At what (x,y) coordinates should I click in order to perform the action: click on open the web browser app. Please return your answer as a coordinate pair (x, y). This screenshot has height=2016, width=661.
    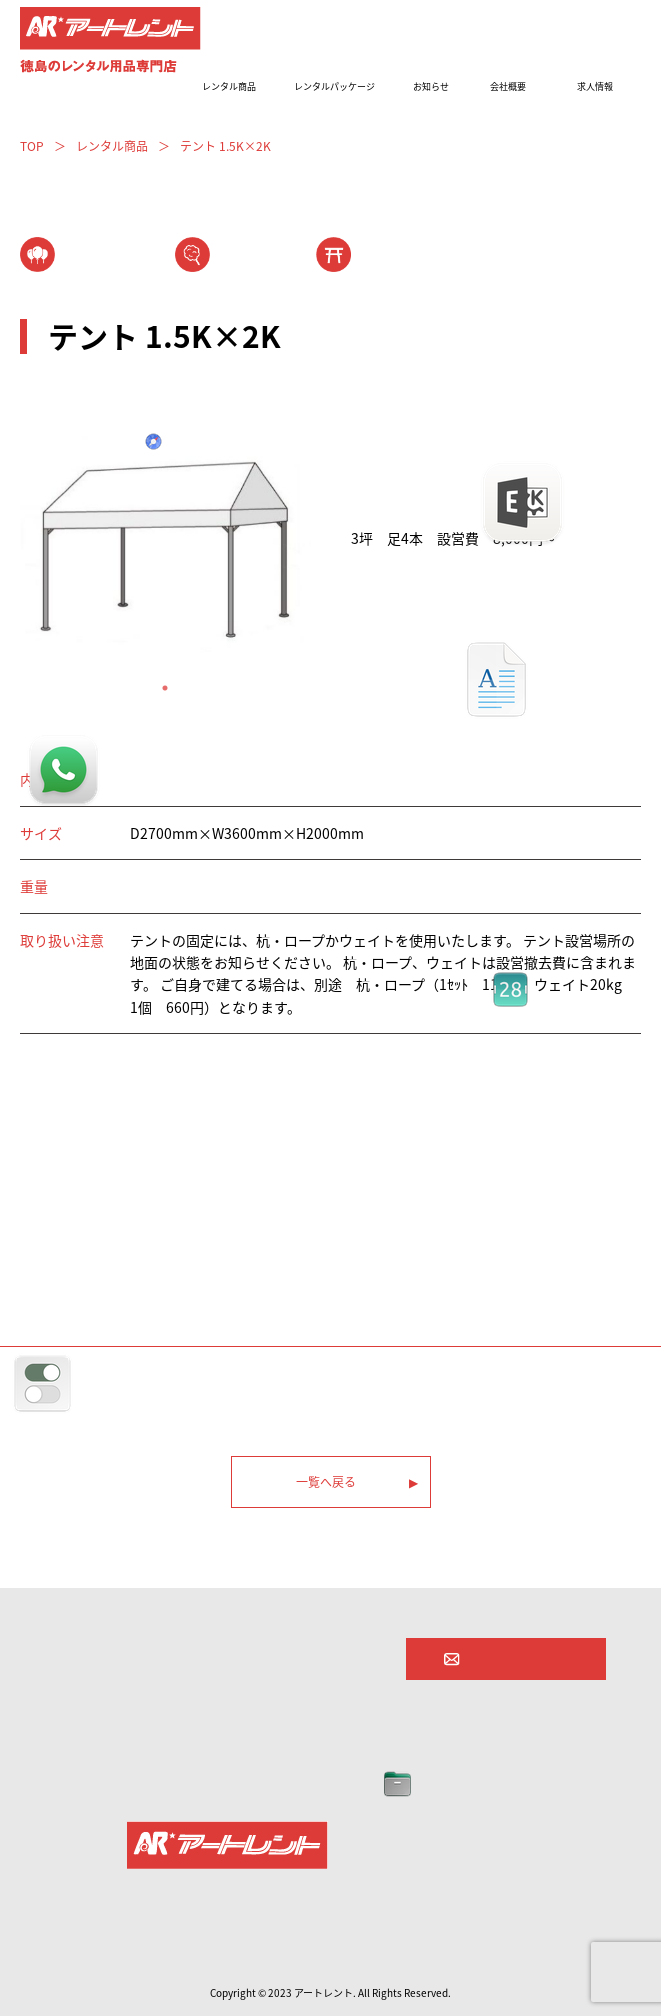
    Looking at the image, I should click on (153, 441).